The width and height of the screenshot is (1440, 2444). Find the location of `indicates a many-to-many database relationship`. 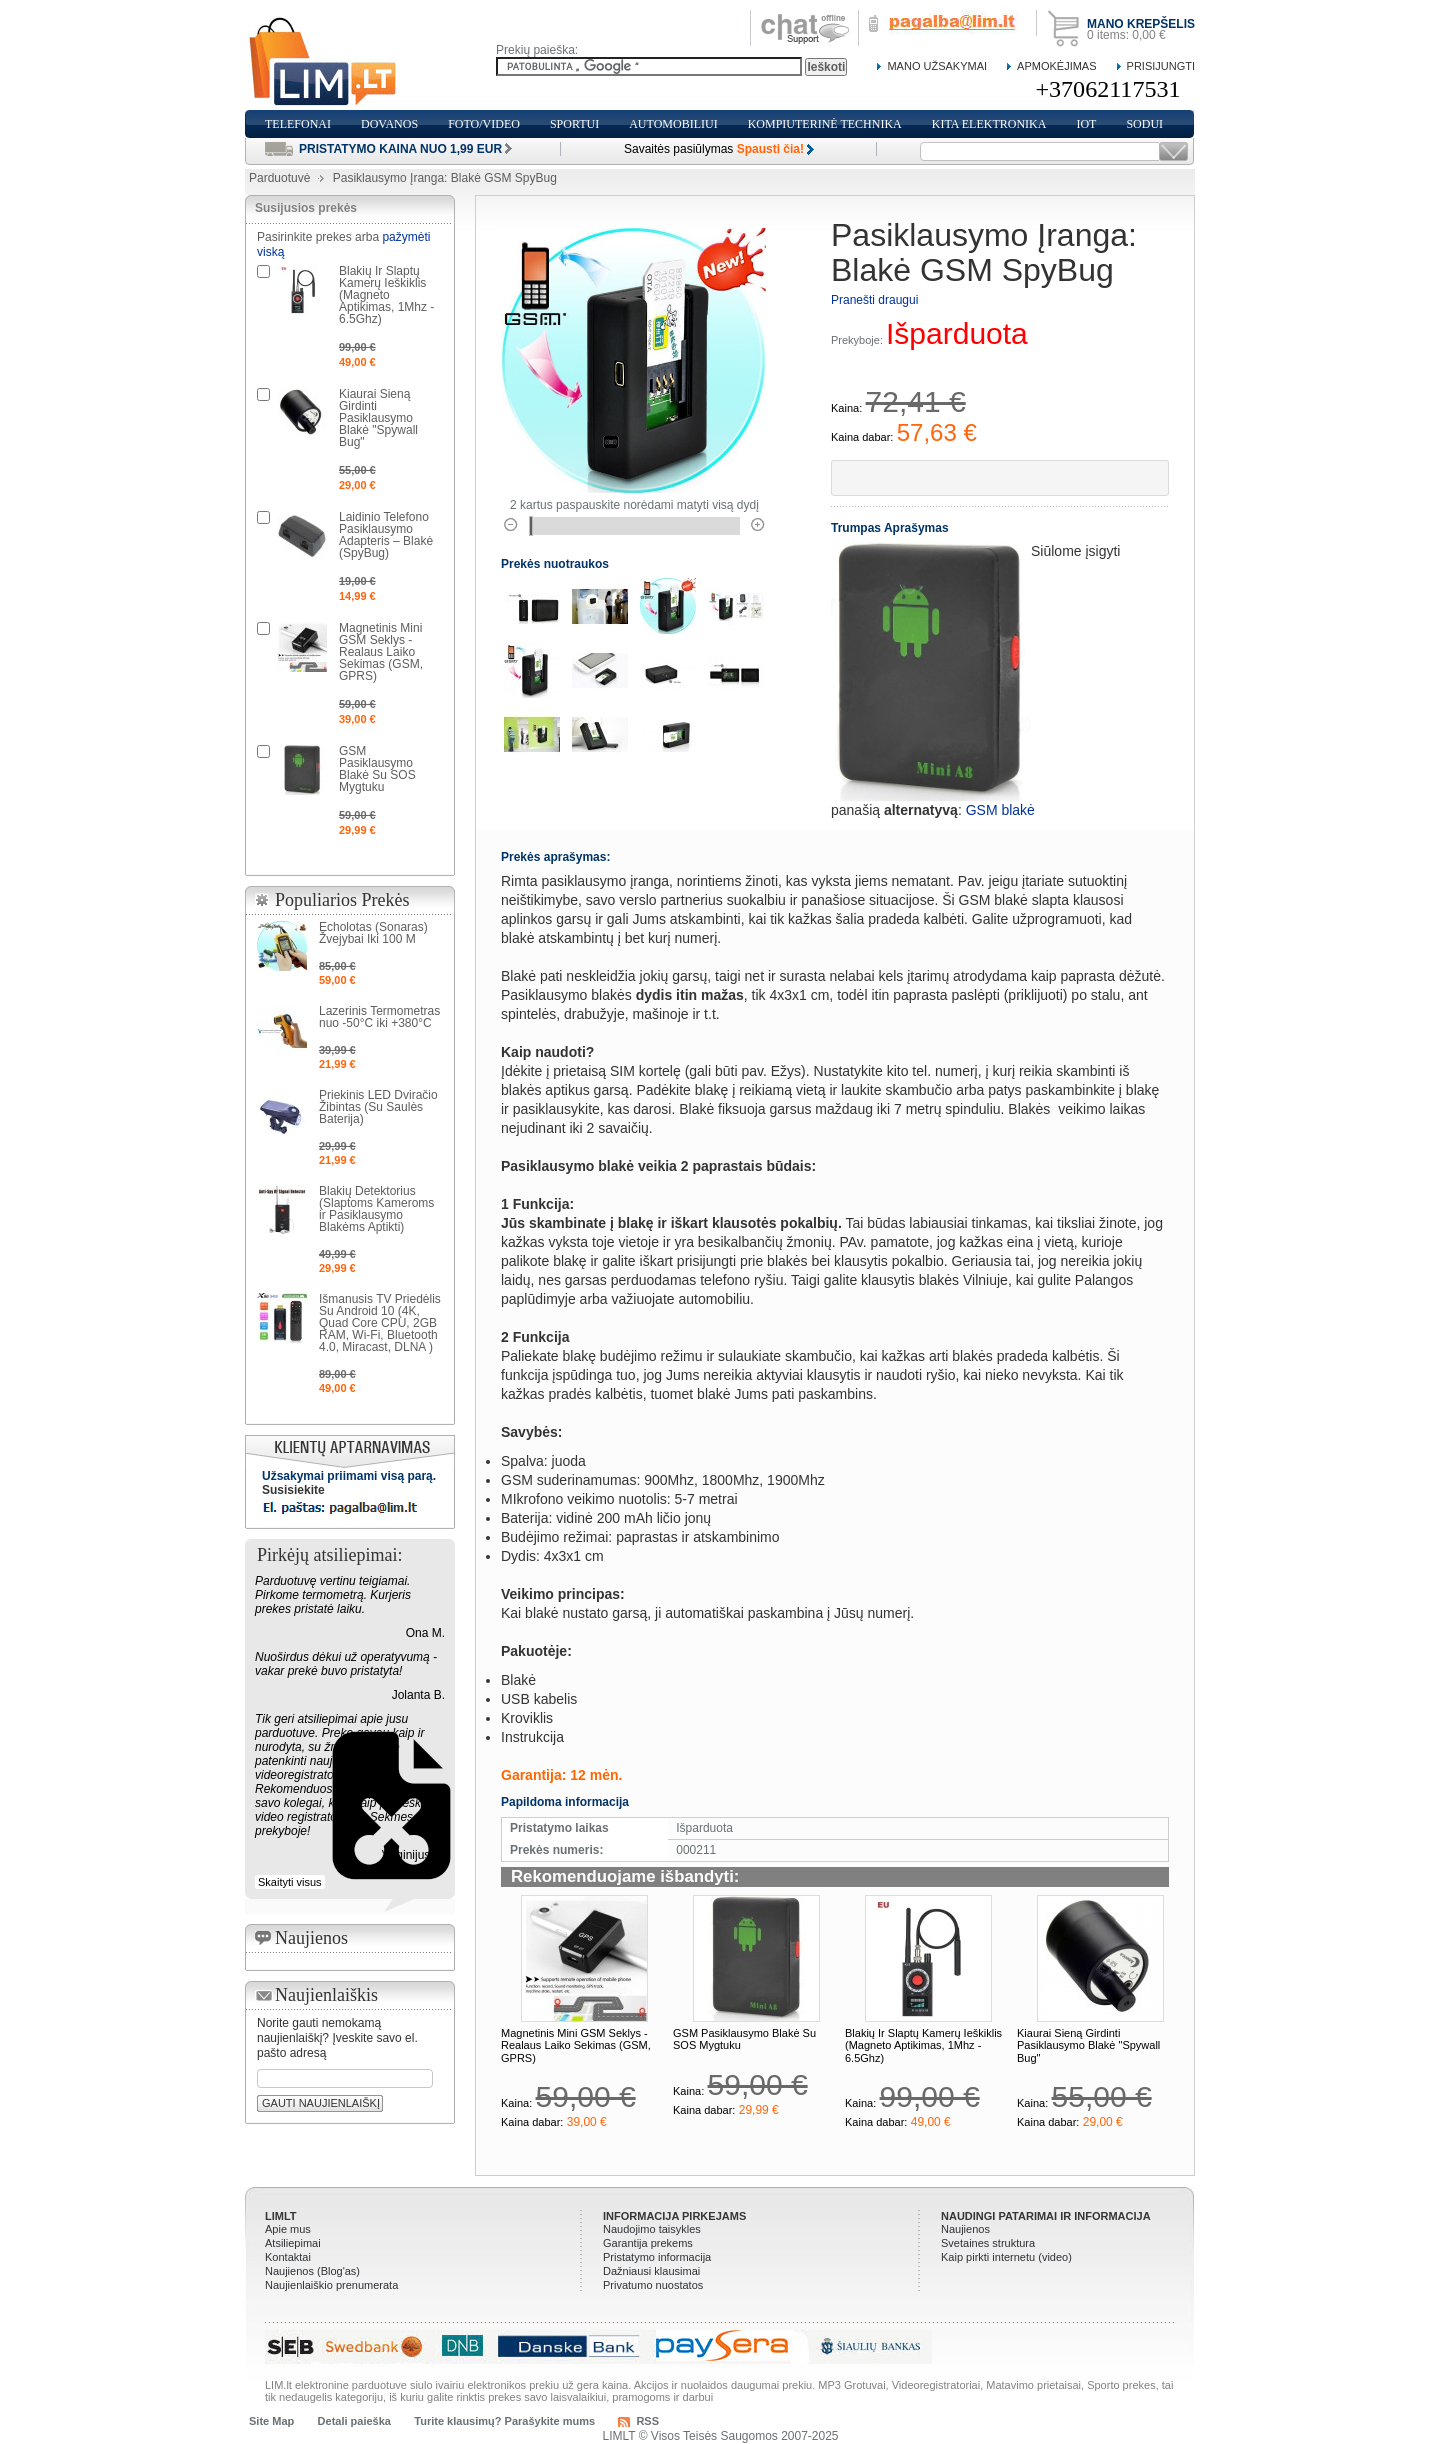

indicates a many-to-many database relationship is located at coordinates (611, 442).